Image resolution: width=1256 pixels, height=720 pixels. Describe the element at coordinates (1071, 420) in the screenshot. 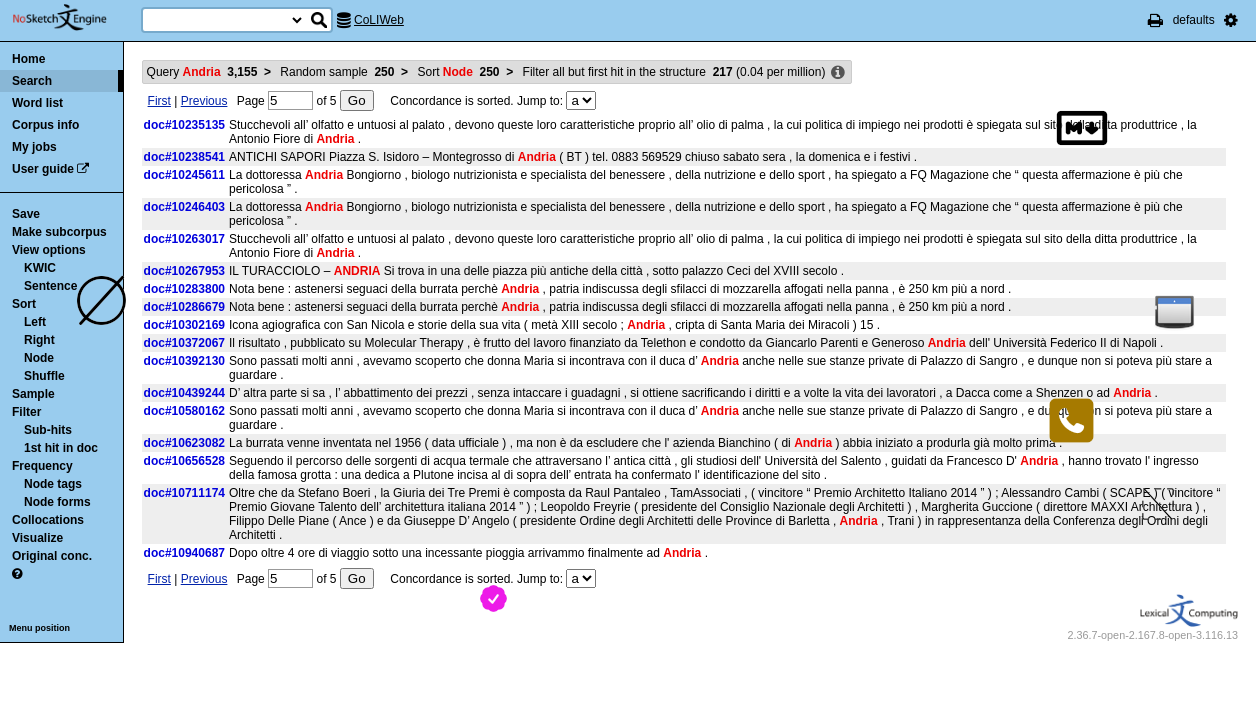

I see `tap to make a phone call` at that location.